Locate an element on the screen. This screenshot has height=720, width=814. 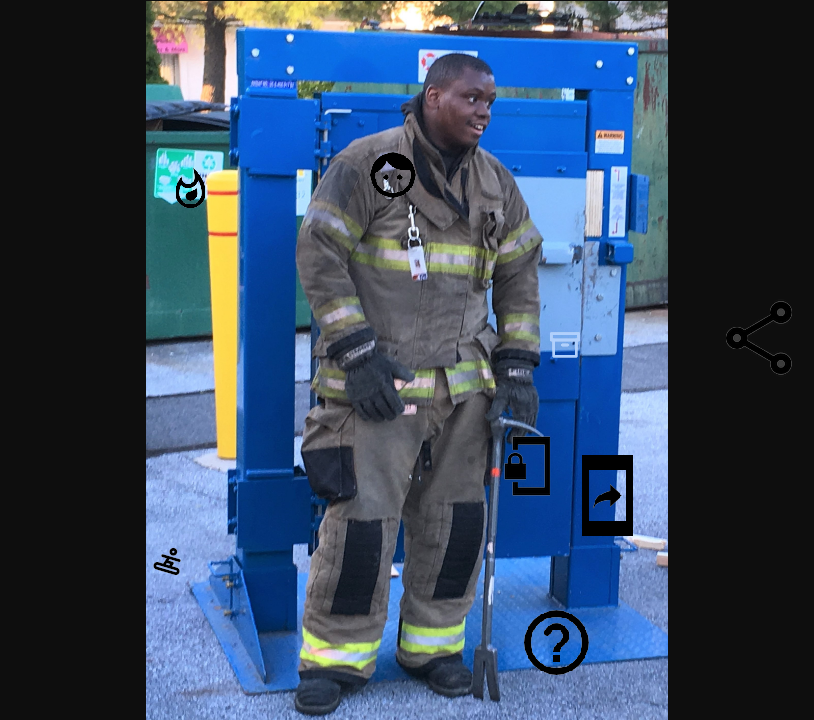
access your profile or account settings is located at coordinates (393, 175).